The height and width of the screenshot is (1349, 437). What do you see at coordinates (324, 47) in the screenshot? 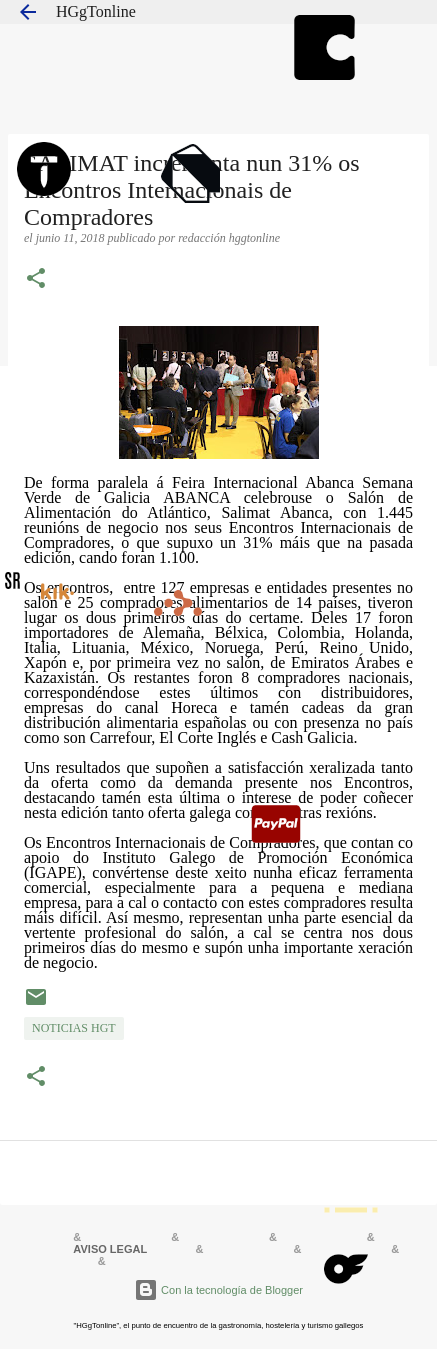
I see `open coda document` at bounding box center [324, 47].